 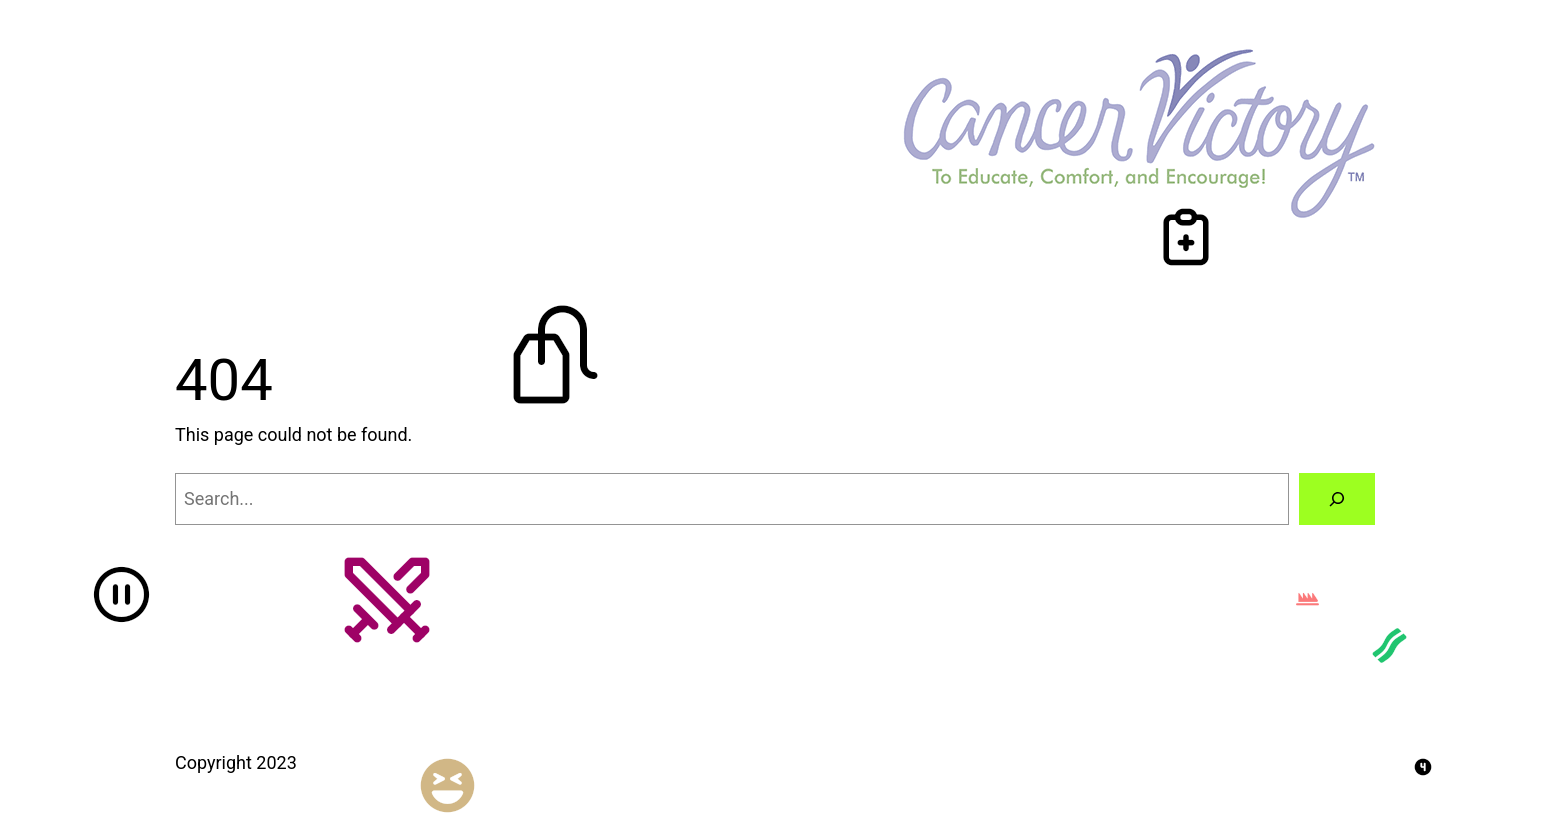 I want to click on react with laughter to a post or message, so click(x=447, y=785).